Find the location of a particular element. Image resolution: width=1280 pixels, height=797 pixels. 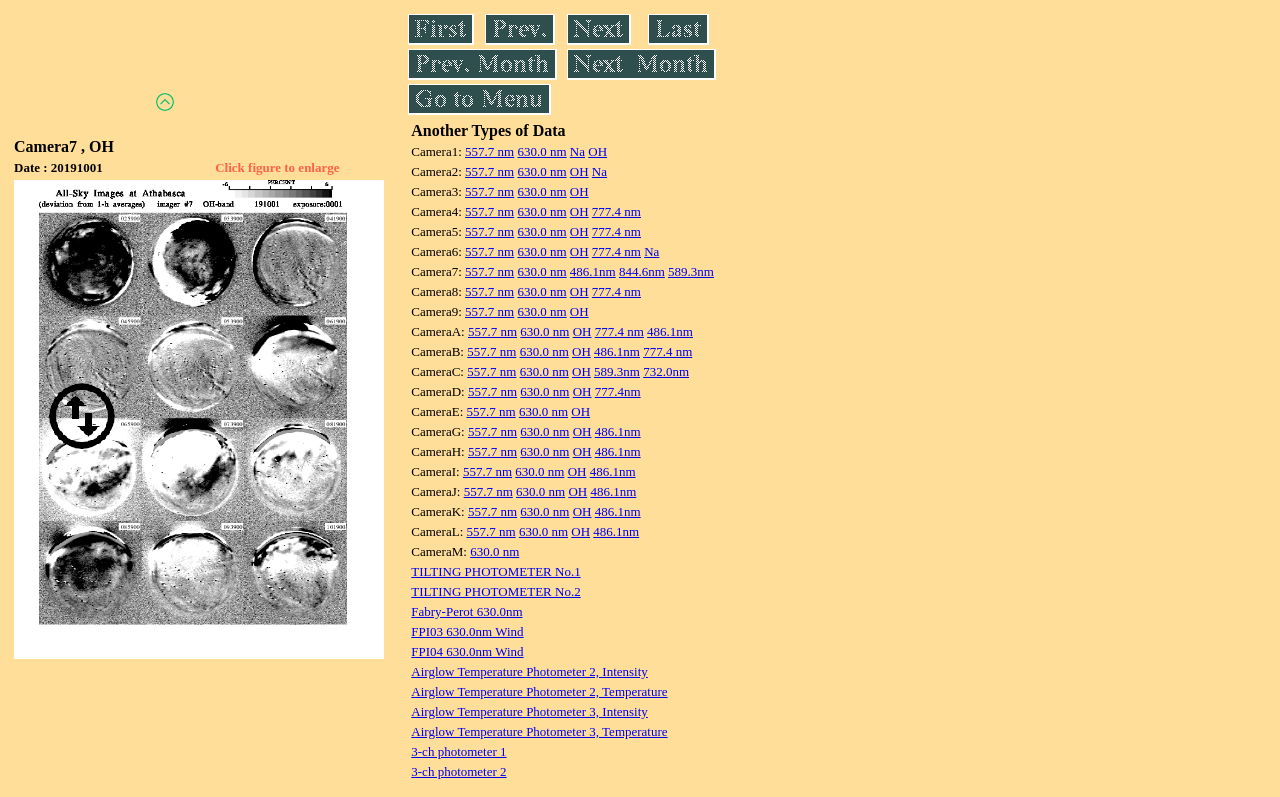

scroll to top of page is located at coordinates (165, 102).